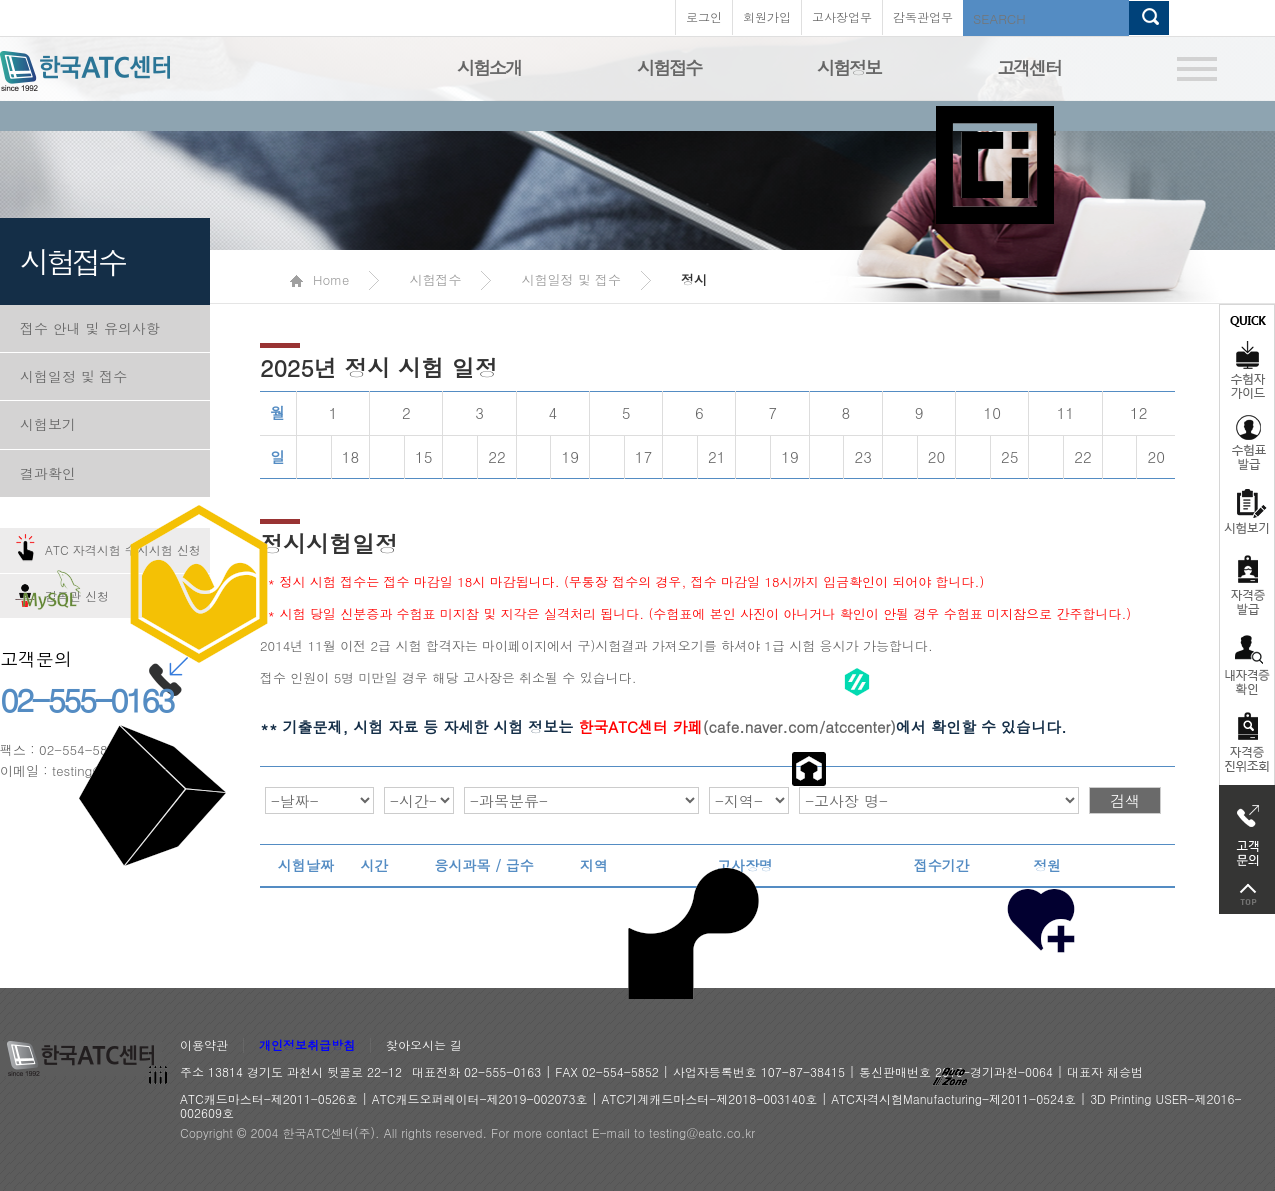 The image size is (1275, 1191). I want to click on add to favorites, so click(1041, 919).